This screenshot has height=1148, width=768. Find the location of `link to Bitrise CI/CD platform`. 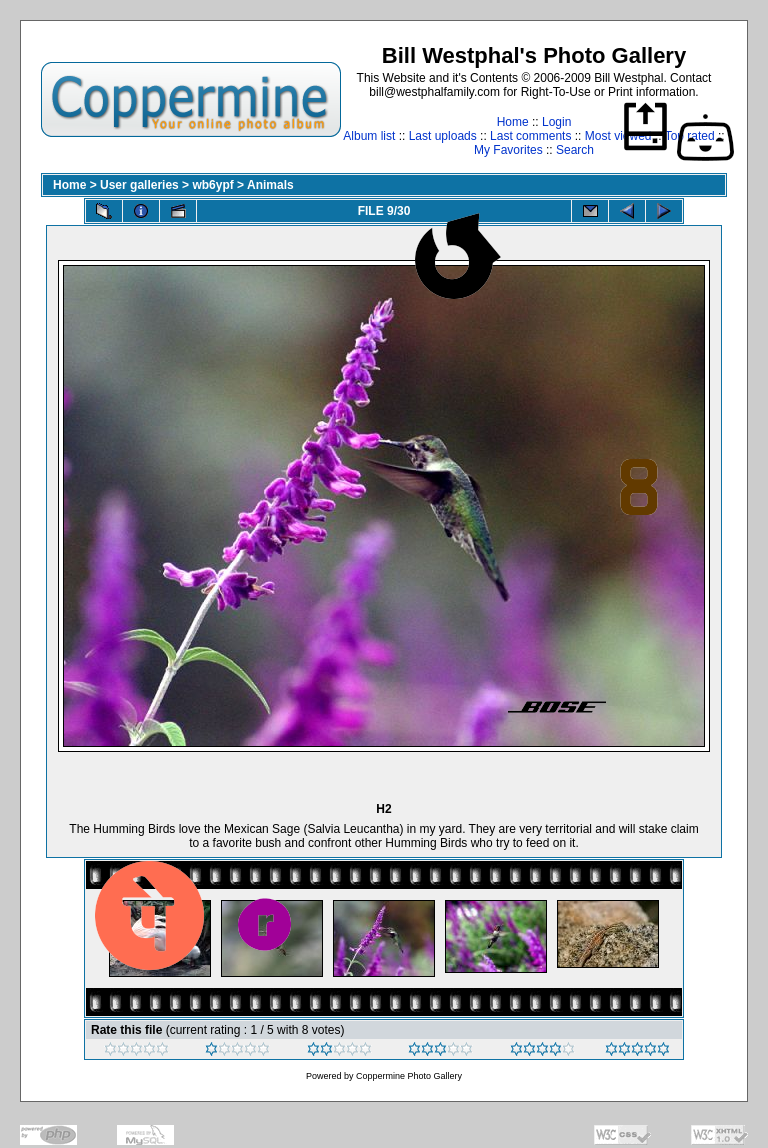

link to Bitrise CI/CD platform is located at coordinates (705, 137).